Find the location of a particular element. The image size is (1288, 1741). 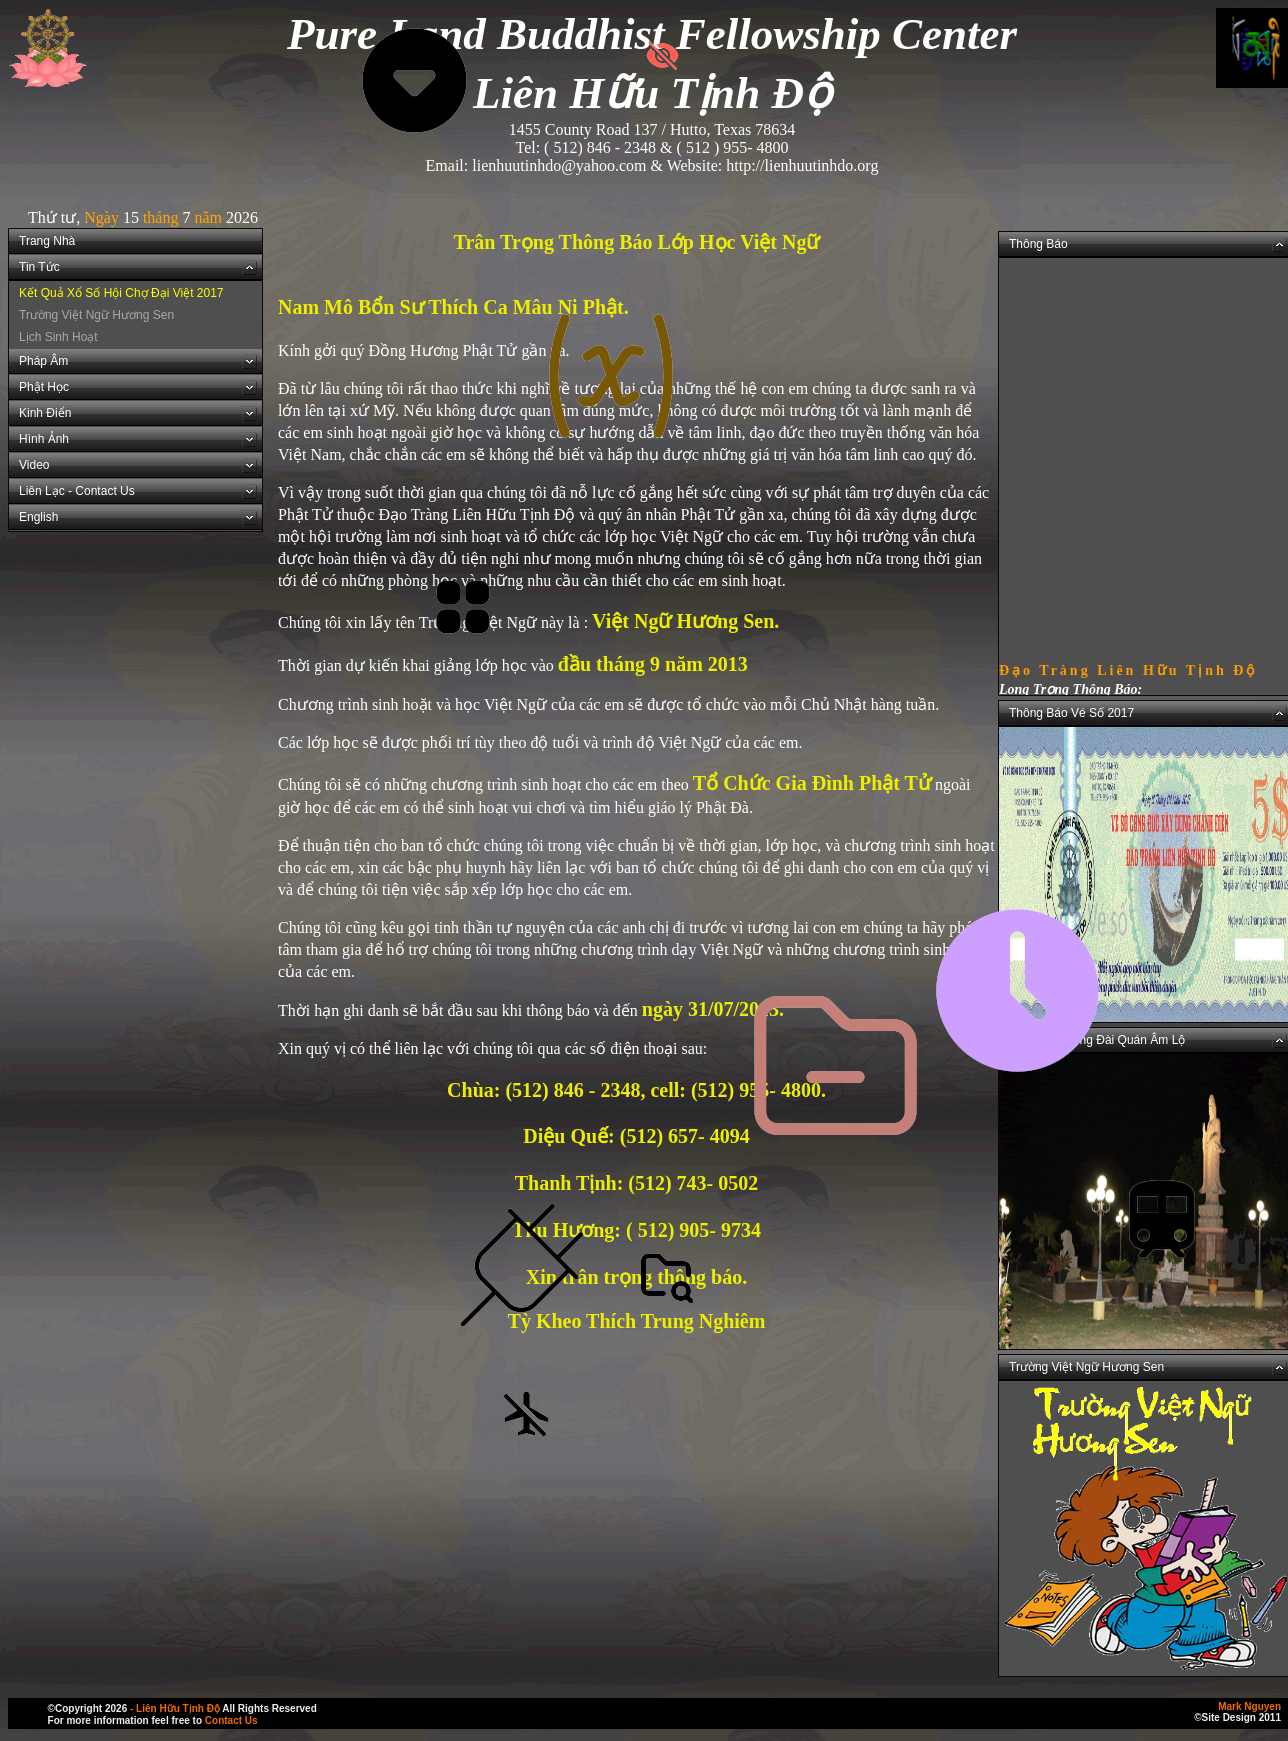

view message timestamps is located at coordinates (1017, 990).